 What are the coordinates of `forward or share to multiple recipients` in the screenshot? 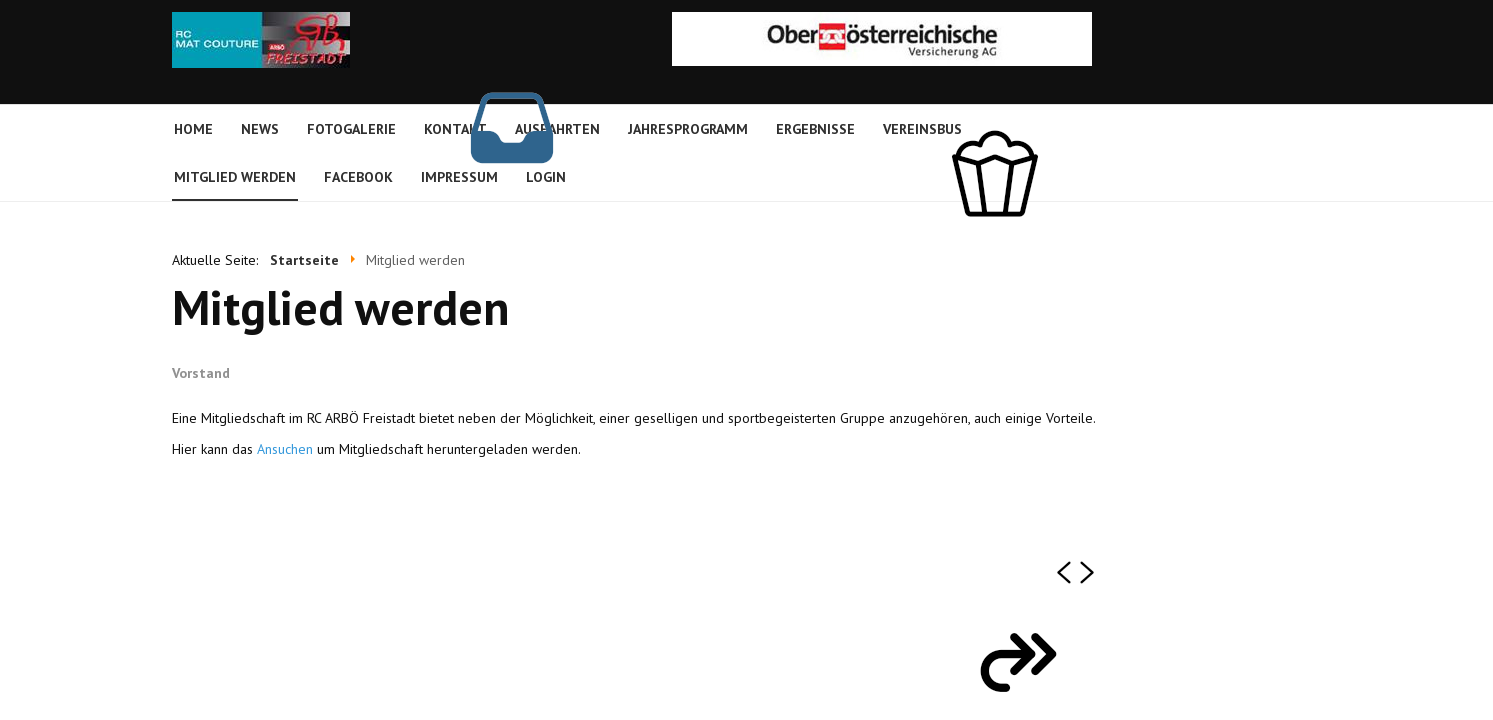 It's located at (1018, 662).